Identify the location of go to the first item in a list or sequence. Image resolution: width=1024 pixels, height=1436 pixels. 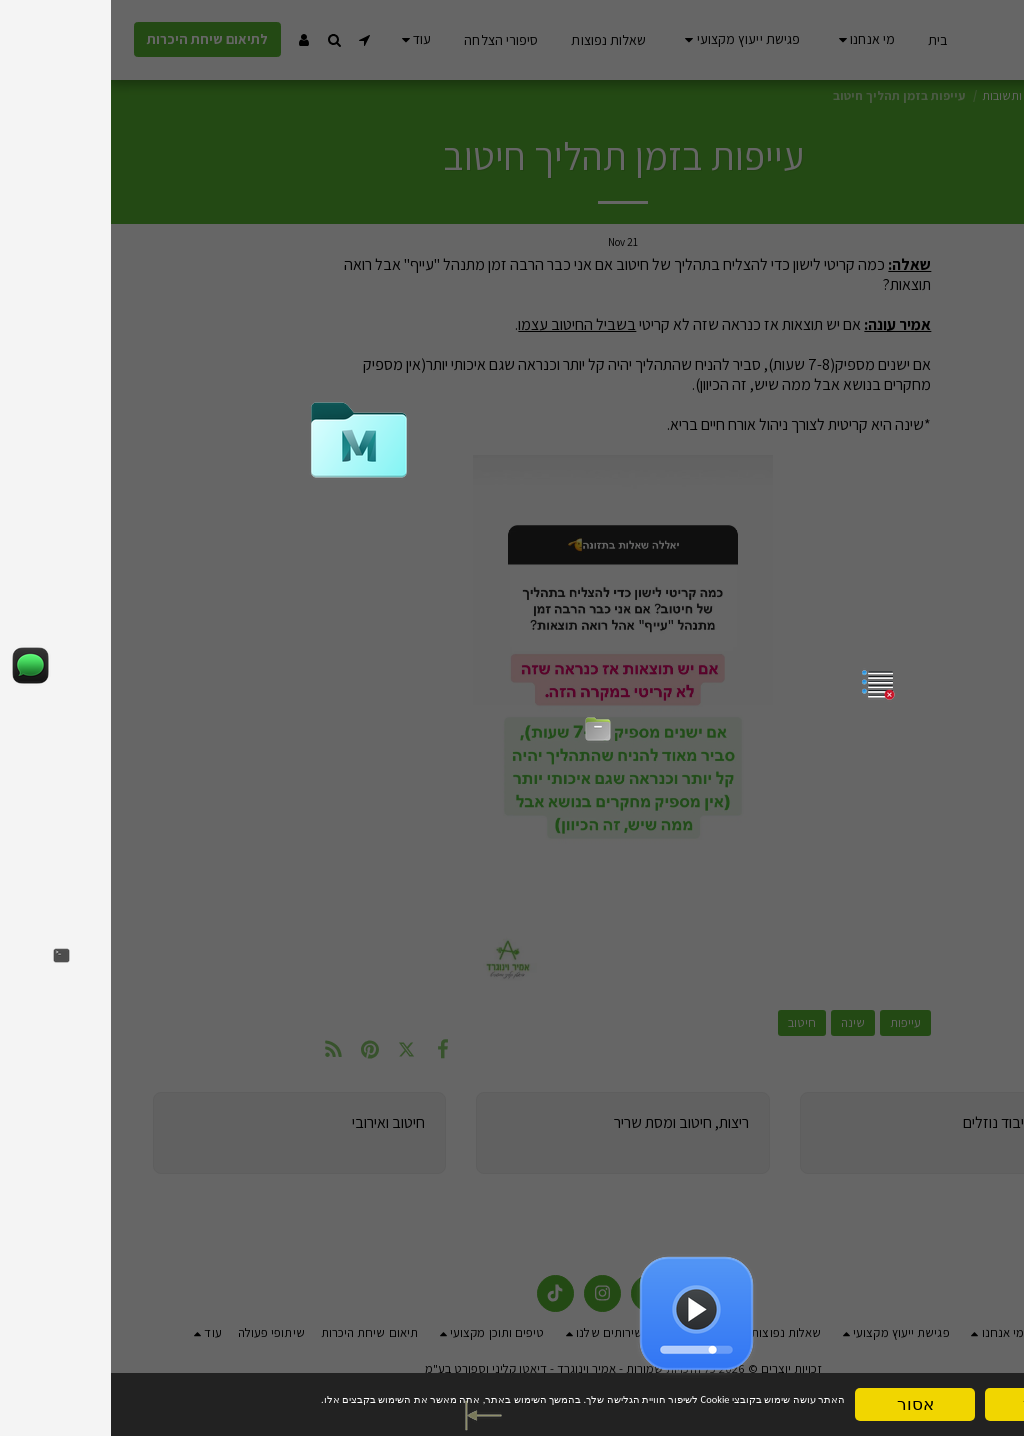
(483, 1415).